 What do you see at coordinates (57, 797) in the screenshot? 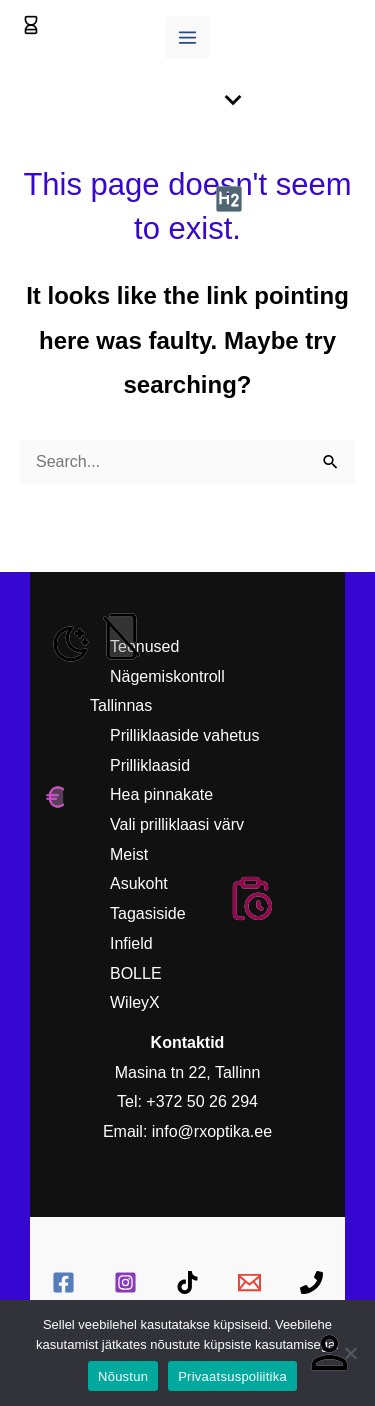
I see `view euro currency or pricing` at bounding box center [57, 797].